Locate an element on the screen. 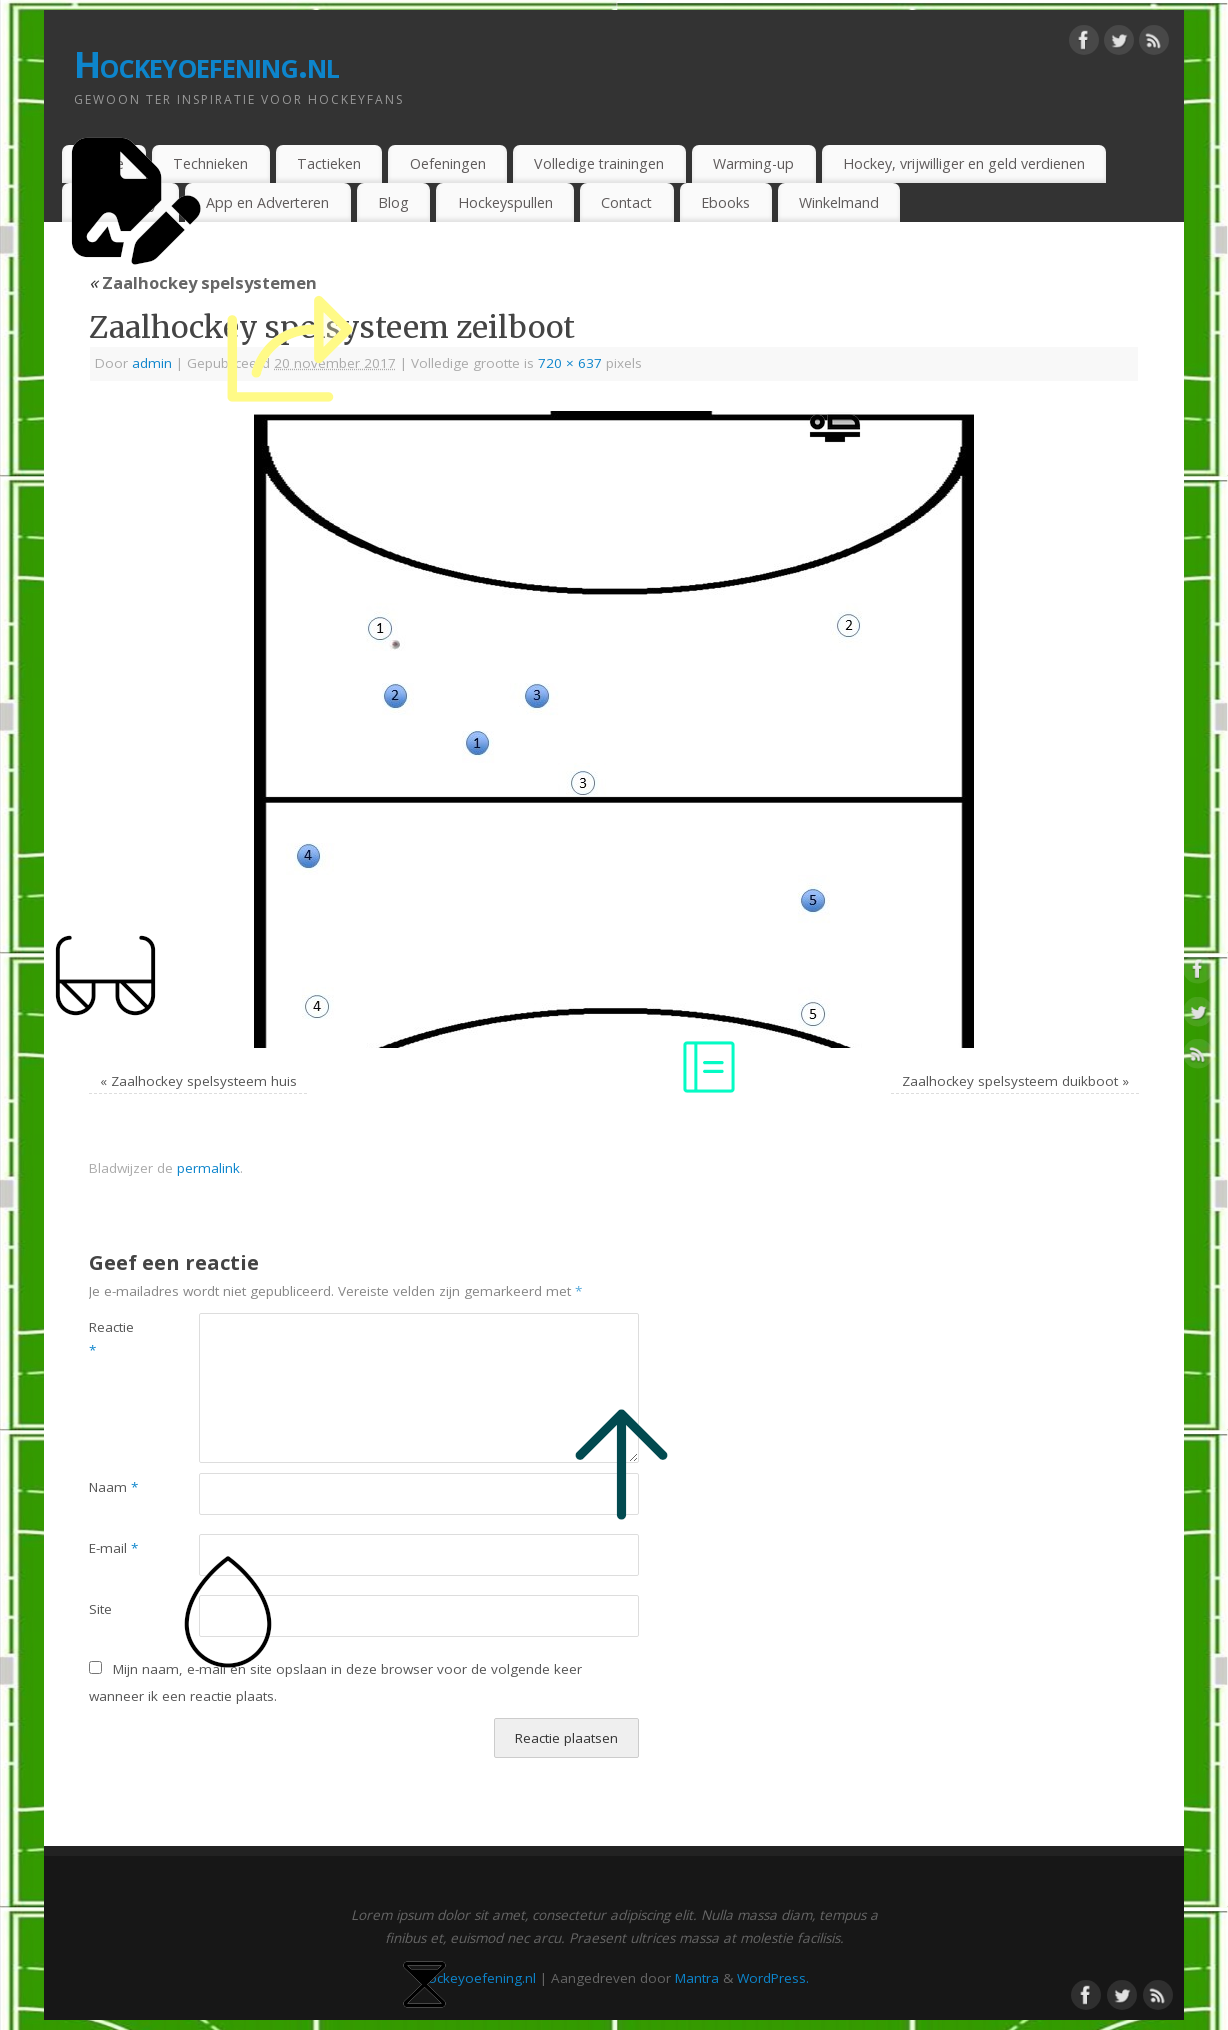 This screenshot has width=1228, height=2030. indicates high time remaining is located at coordinates (424, 1984).